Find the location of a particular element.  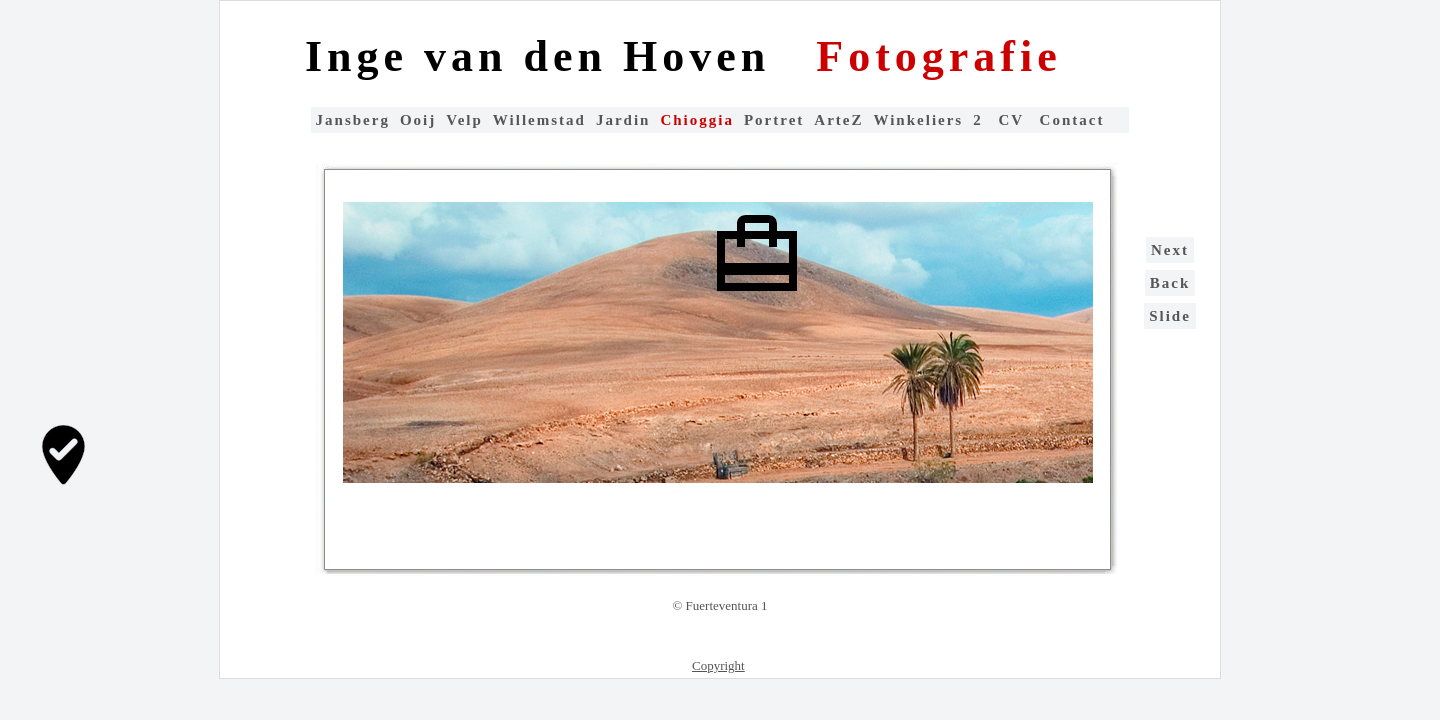

access travel documents or itinerary is located at coordinates (757, 255).